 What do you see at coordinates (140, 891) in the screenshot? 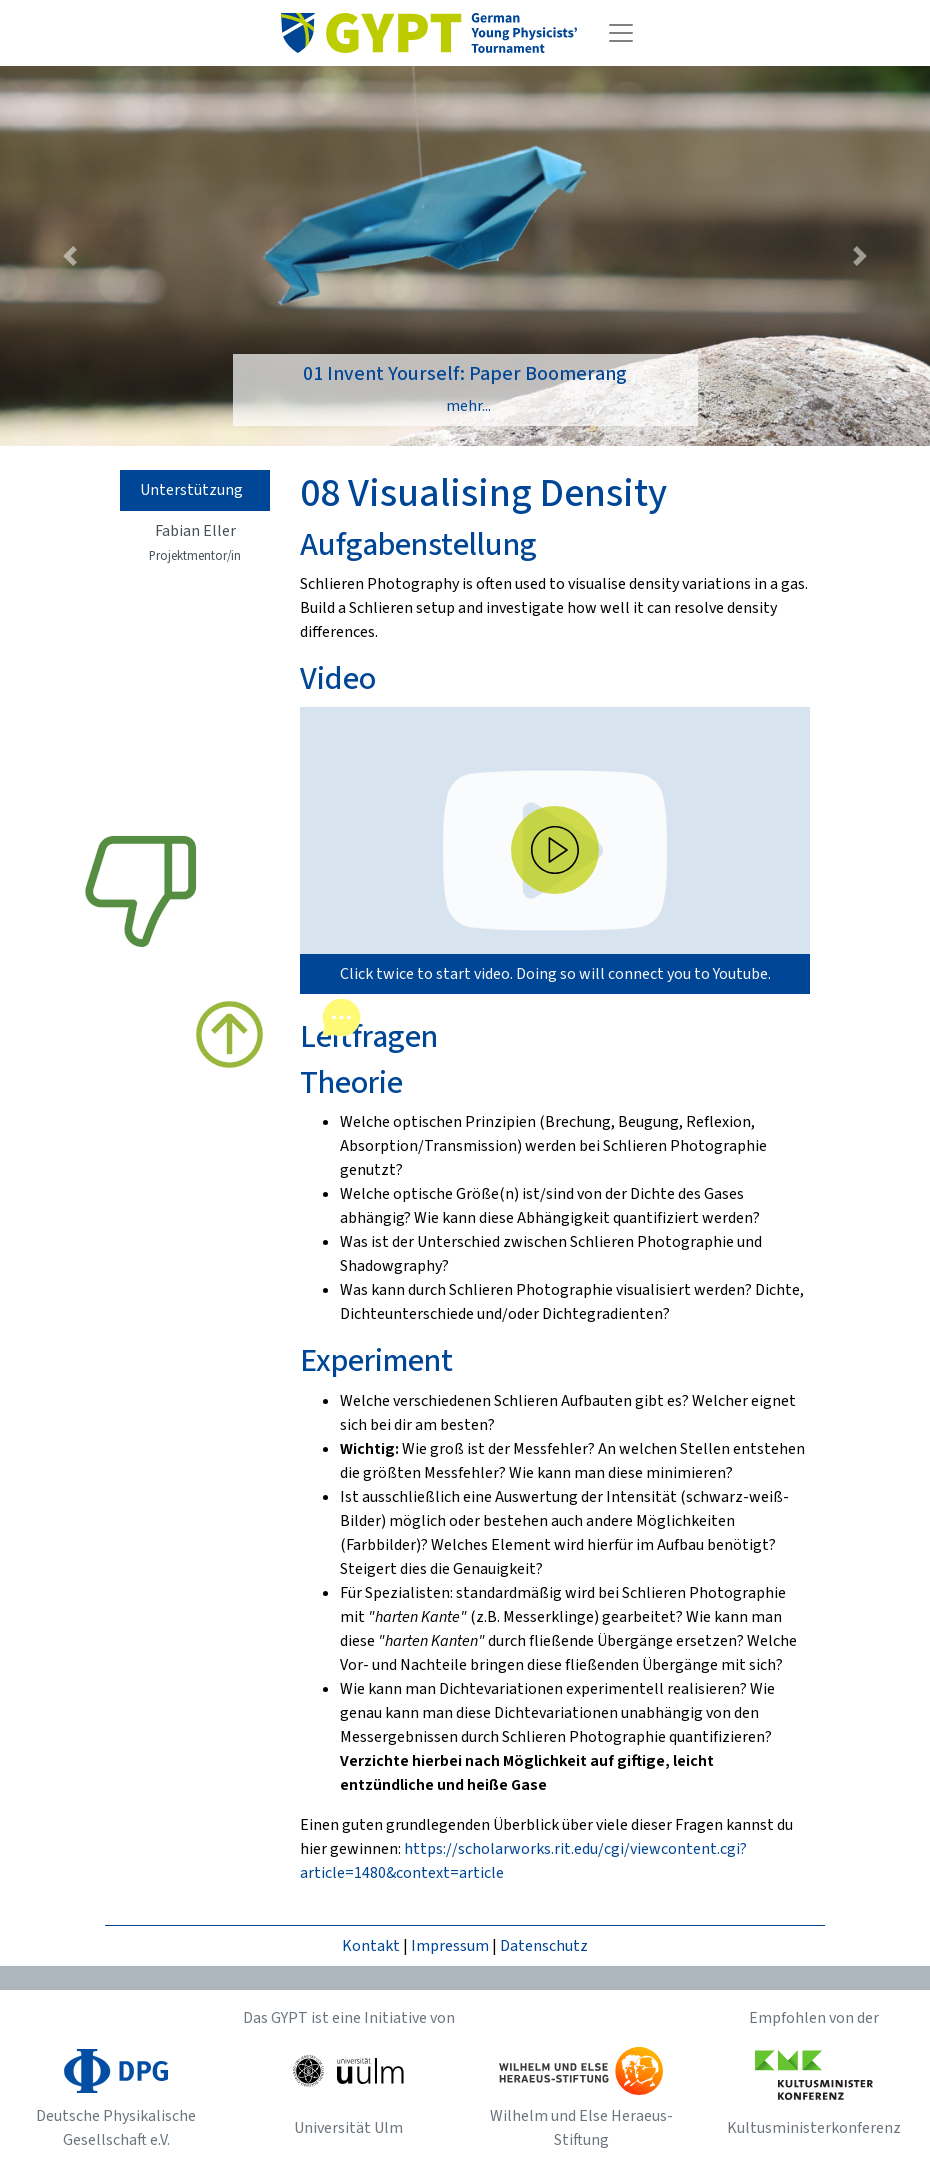
I see `dislike or downvote content` at bounding box center [140, 891].